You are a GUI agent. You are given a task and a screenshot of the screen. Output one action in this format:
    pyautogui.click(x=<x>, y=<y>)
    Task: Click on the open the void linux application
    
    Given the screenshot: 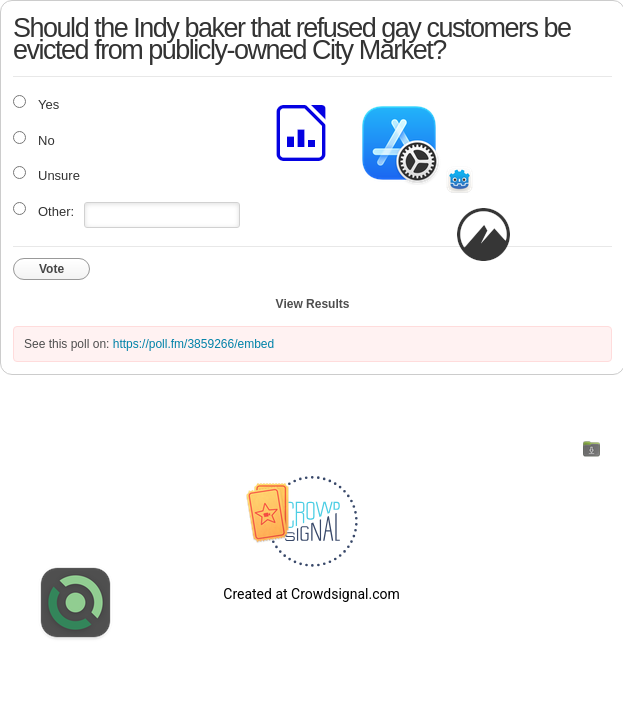 What is the action you would take?
    pyautogui.click(x=75, y=602)
    